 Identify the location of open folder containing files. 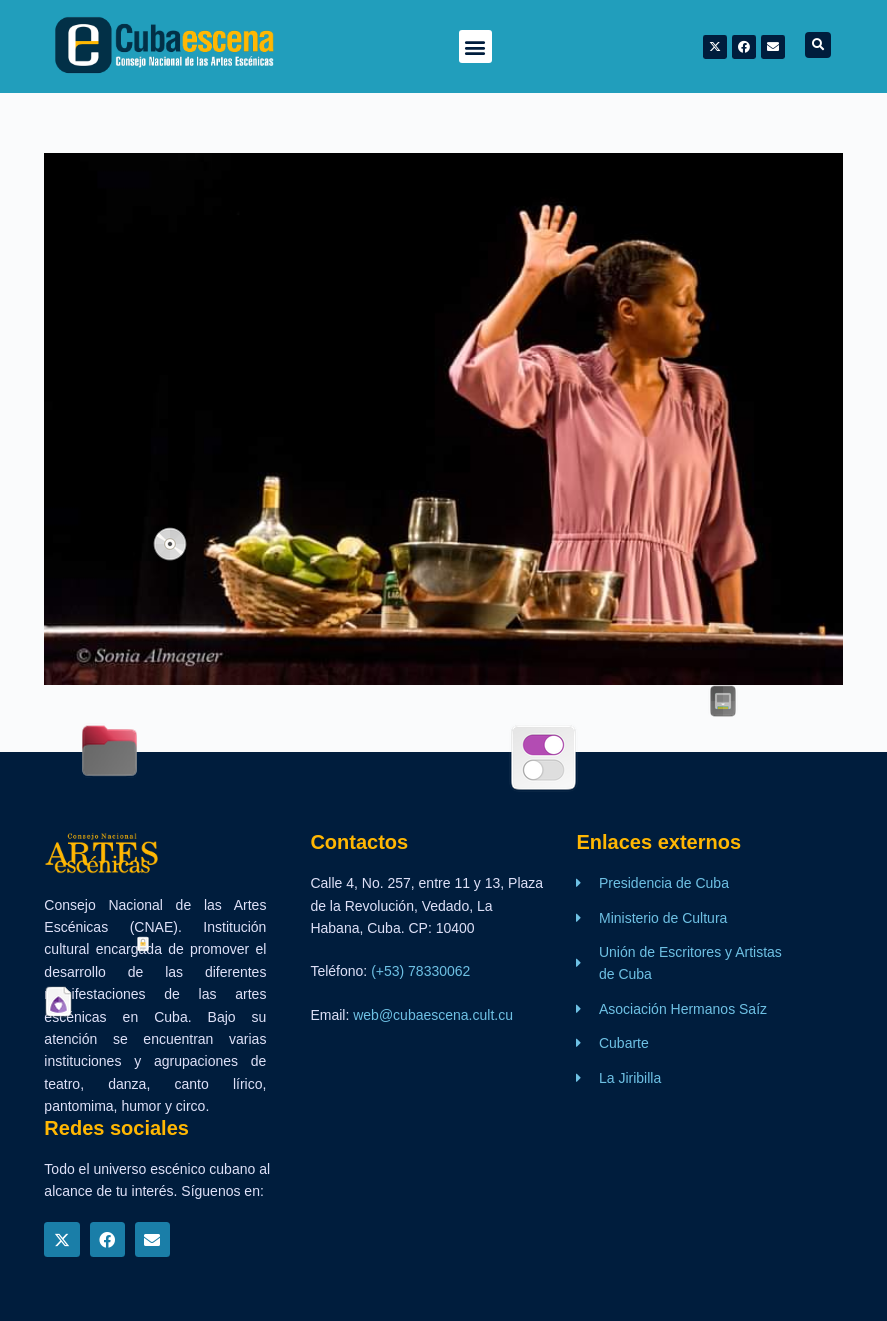
(109, 750).